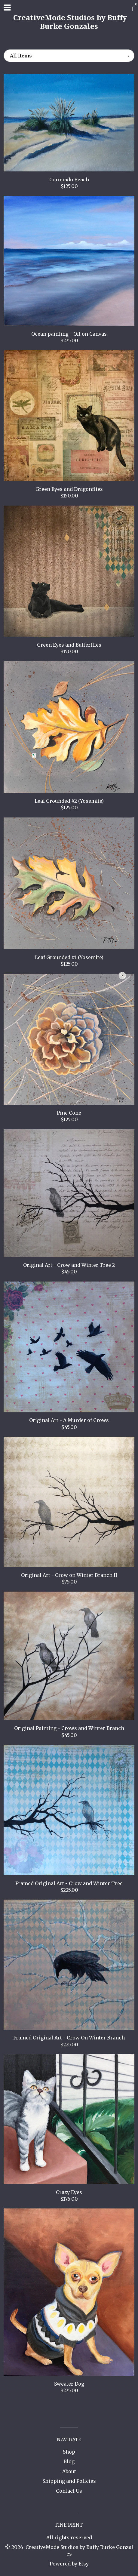 The width and height of the screenshot is (138, 2576). What do you see at coordinates (34, 756) in the screenshot?
I see `open system settings or preferences` at bounding box center [34, 756].